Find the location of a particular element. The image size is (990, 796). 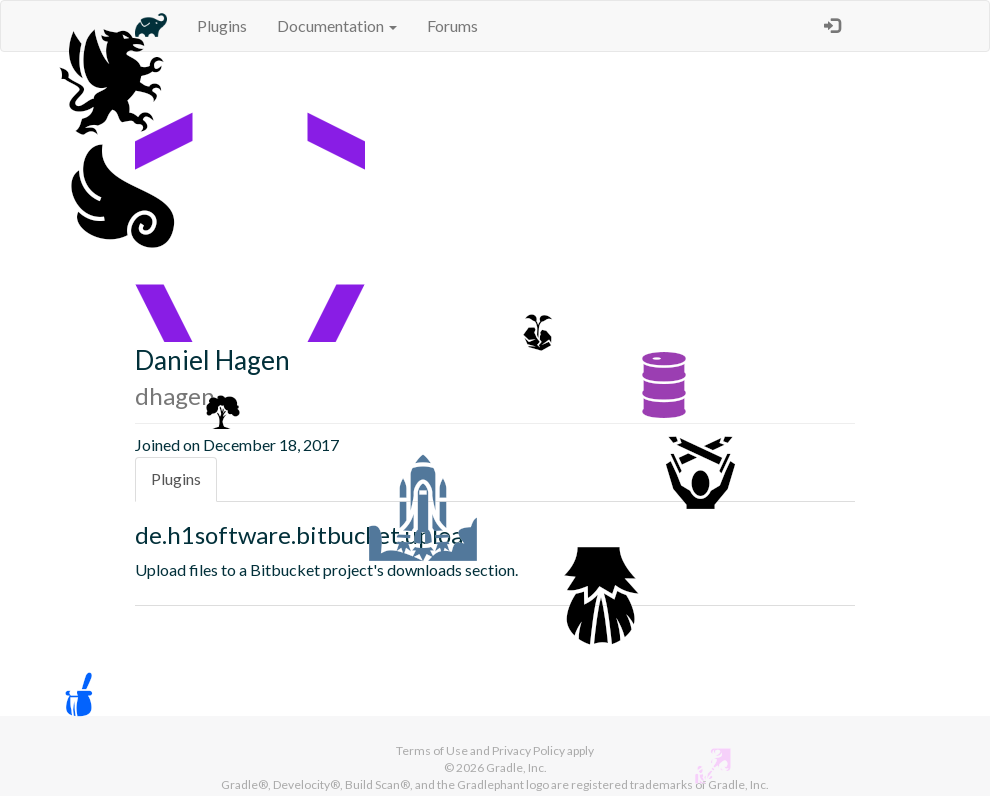

plant a seed or start growing crops is located at coordinates (538, 332).